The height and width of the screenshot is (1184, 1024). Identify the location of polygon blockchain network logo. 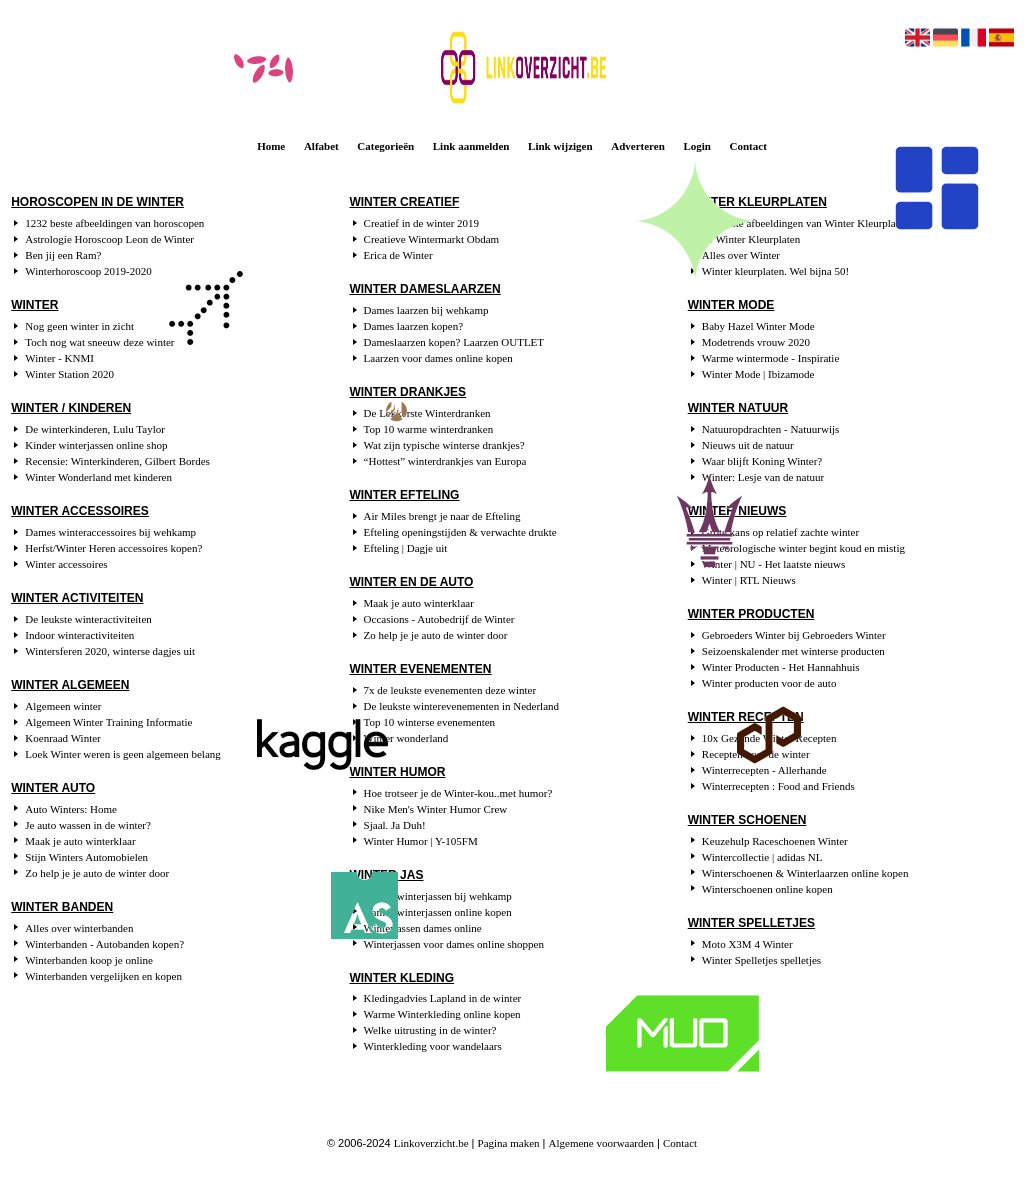
(769, 735).